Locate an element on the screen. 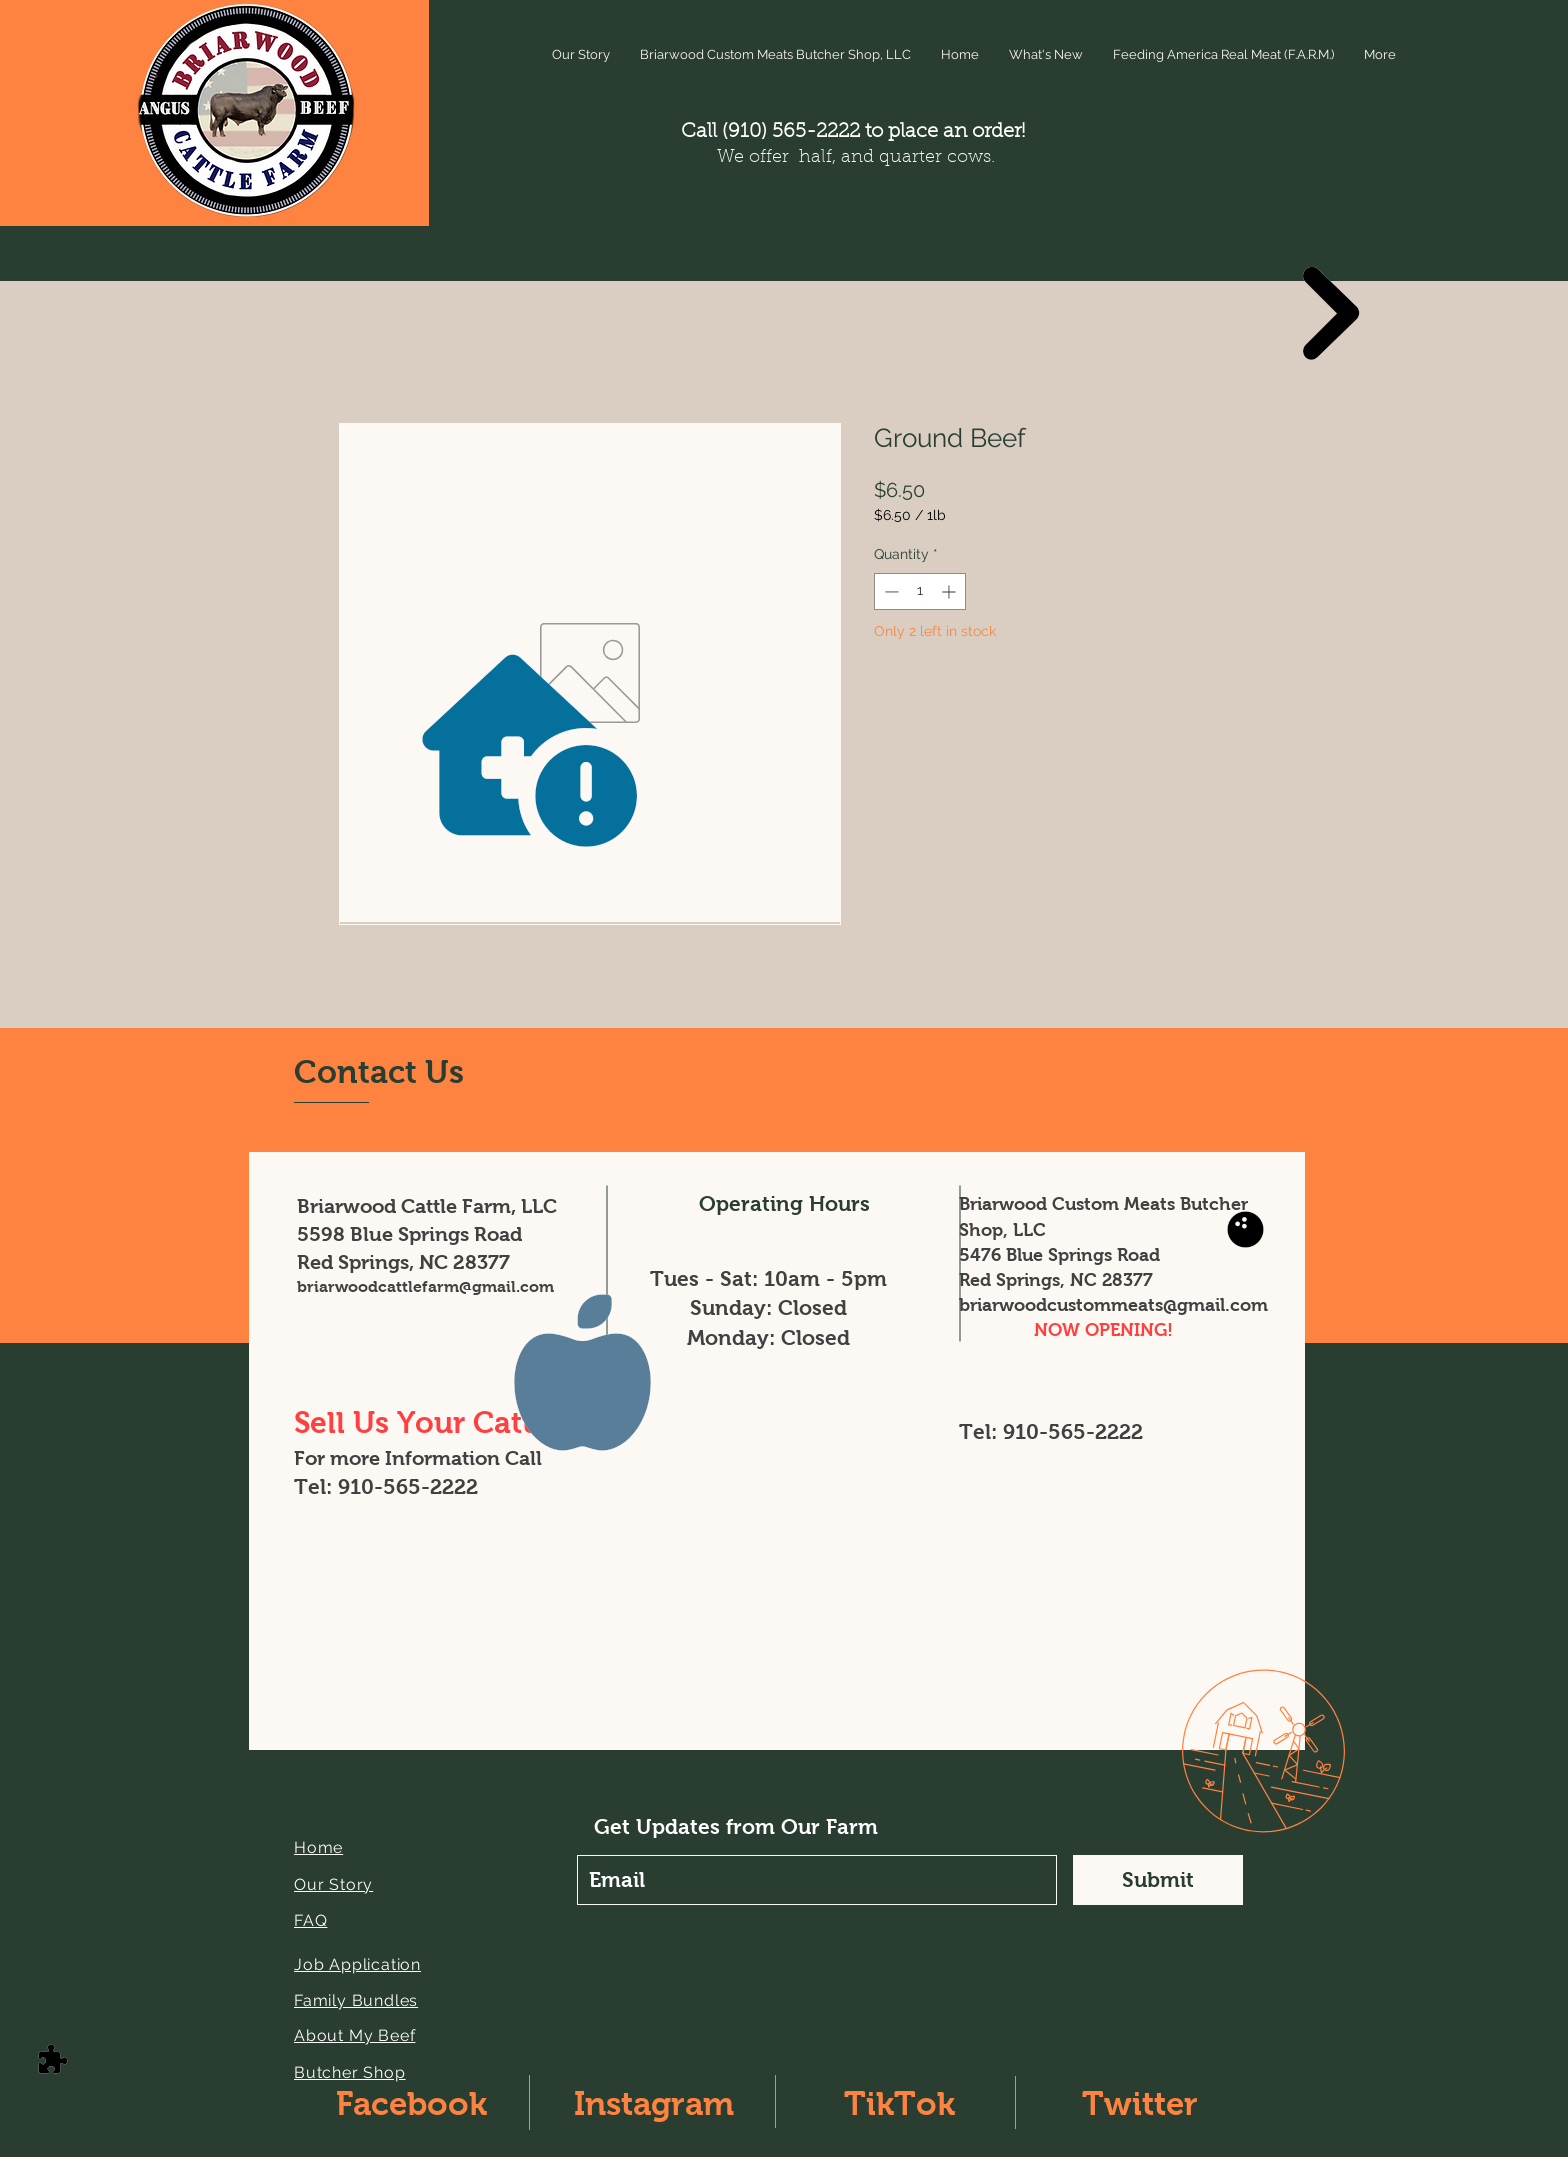  home healthcare alert or urgent medical notice is located at coordinates (524, 745).